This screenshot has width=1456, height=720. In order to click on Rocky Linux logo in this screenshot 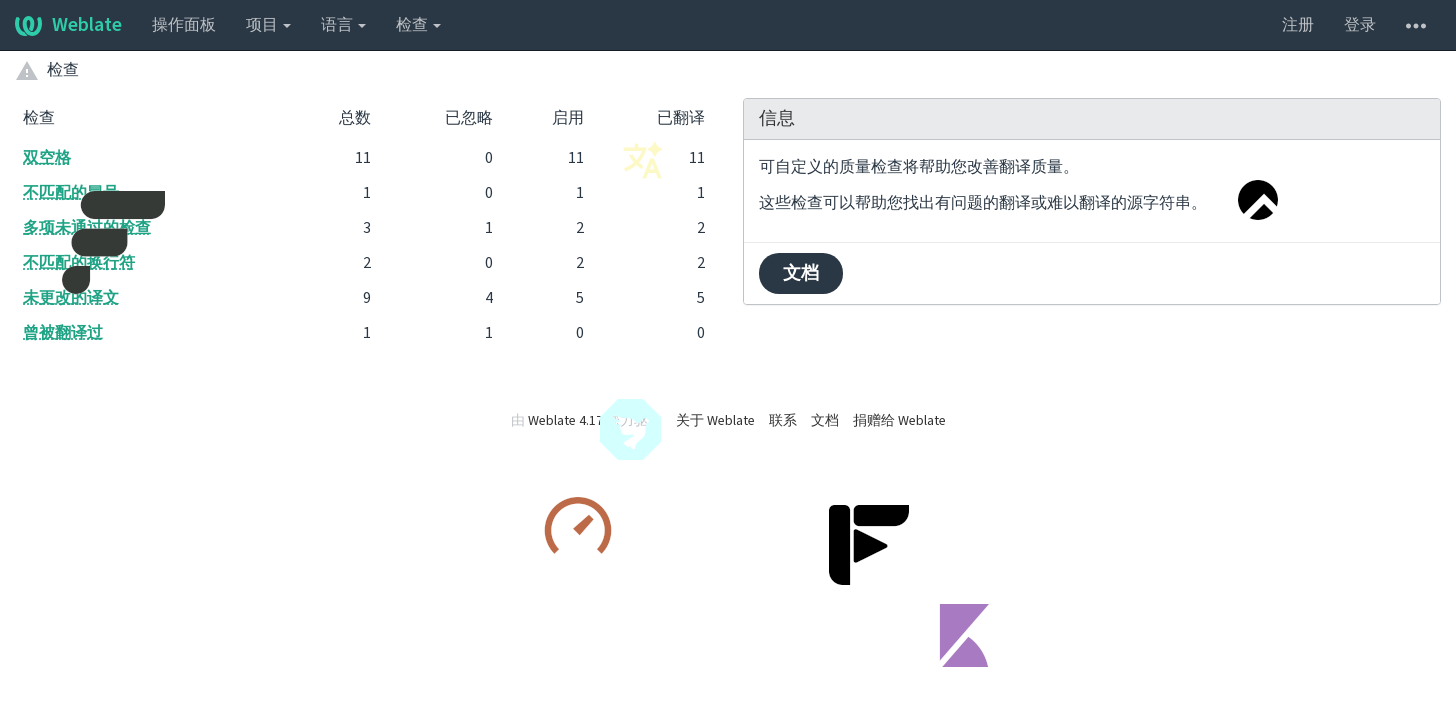, I will do `click(1258, 200)`.